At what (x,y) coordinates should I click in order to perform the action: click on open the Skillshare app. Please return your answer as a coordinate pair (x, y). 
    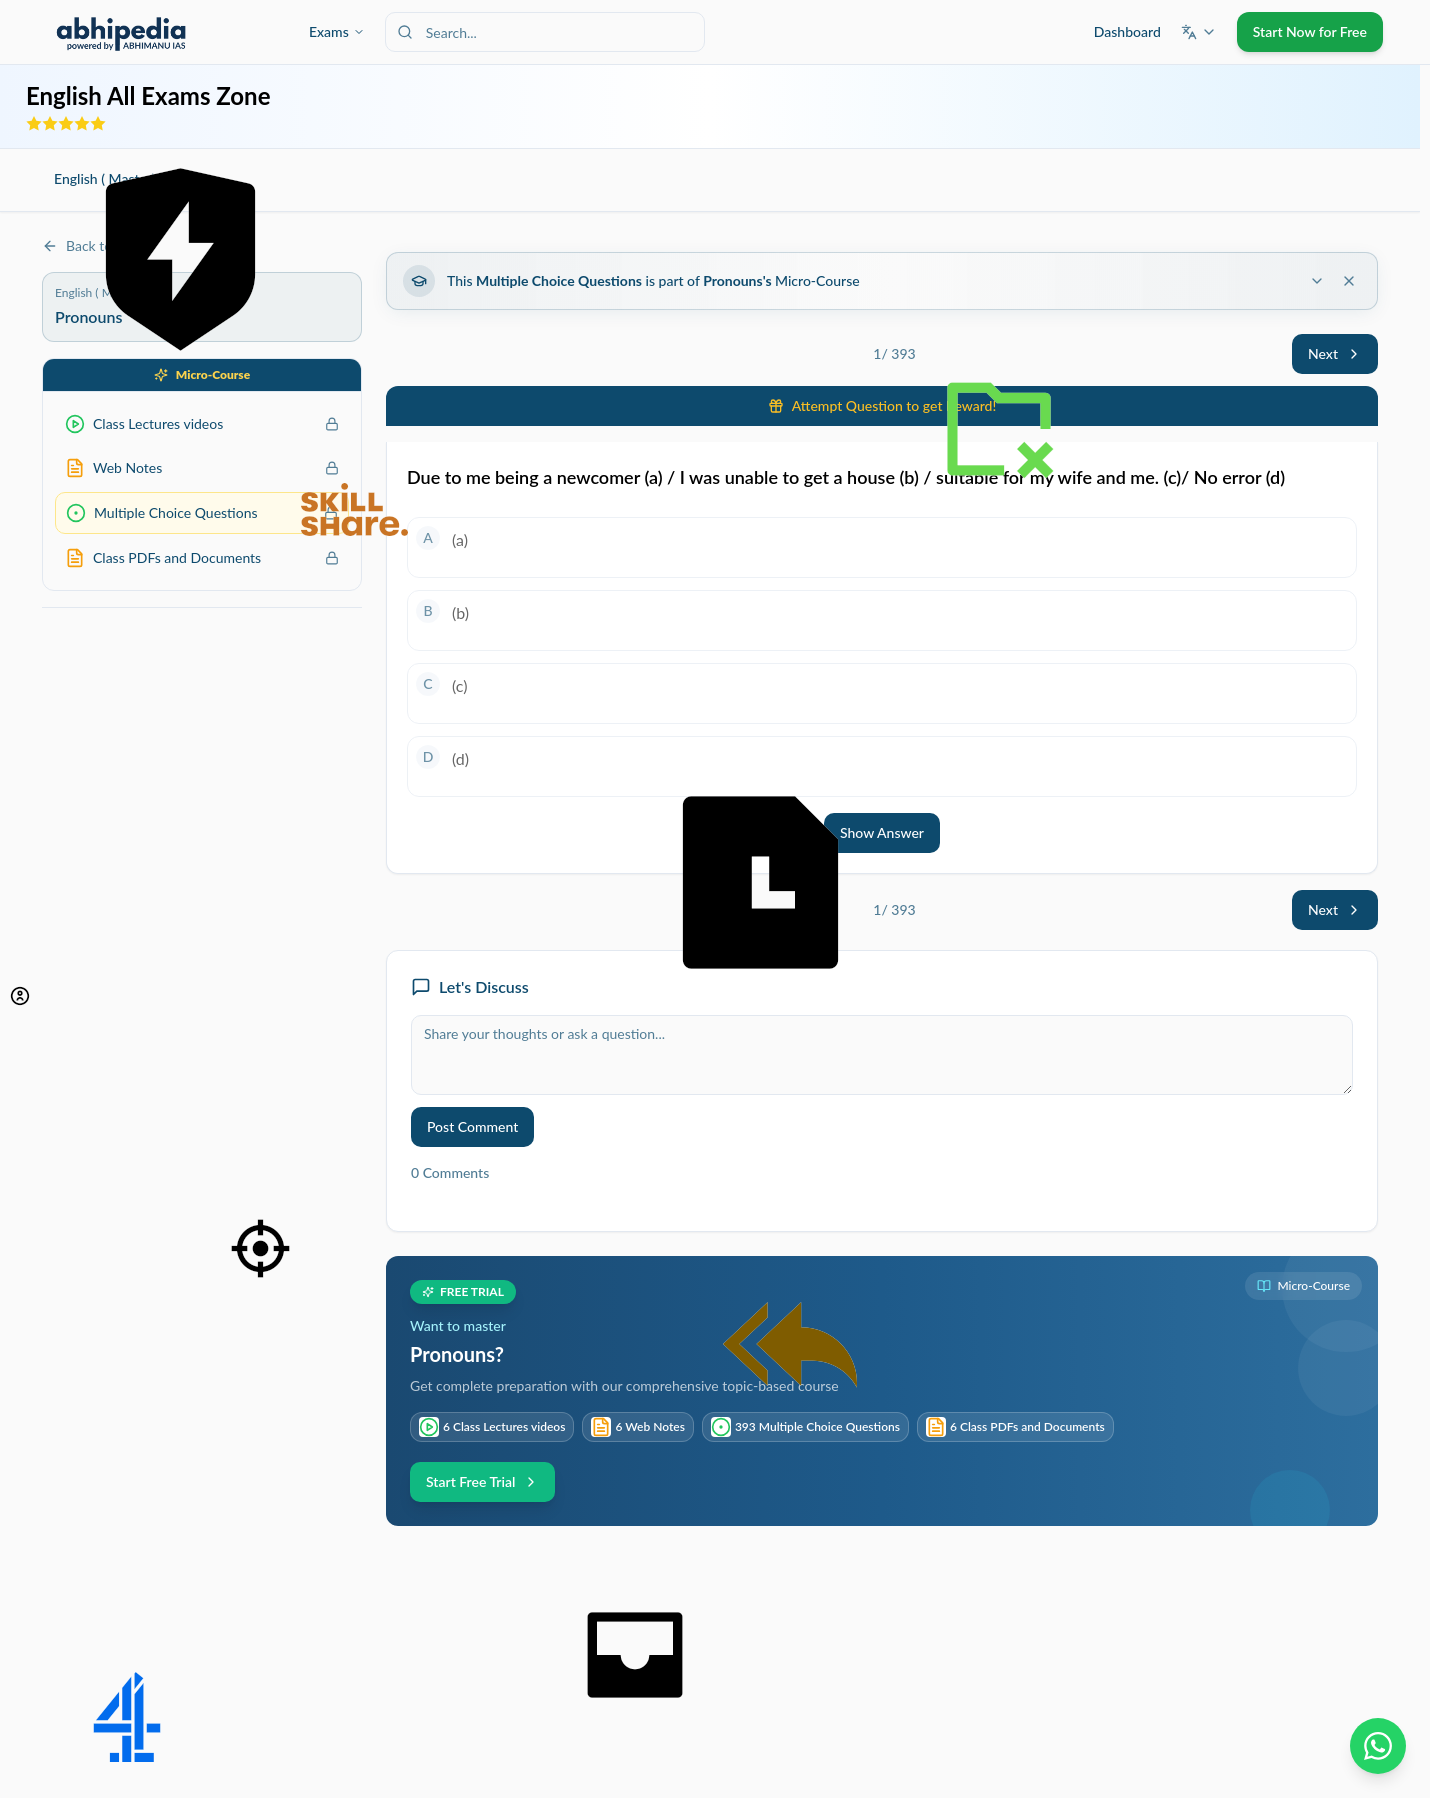
    Looking at the image, I should click on (354, 509).